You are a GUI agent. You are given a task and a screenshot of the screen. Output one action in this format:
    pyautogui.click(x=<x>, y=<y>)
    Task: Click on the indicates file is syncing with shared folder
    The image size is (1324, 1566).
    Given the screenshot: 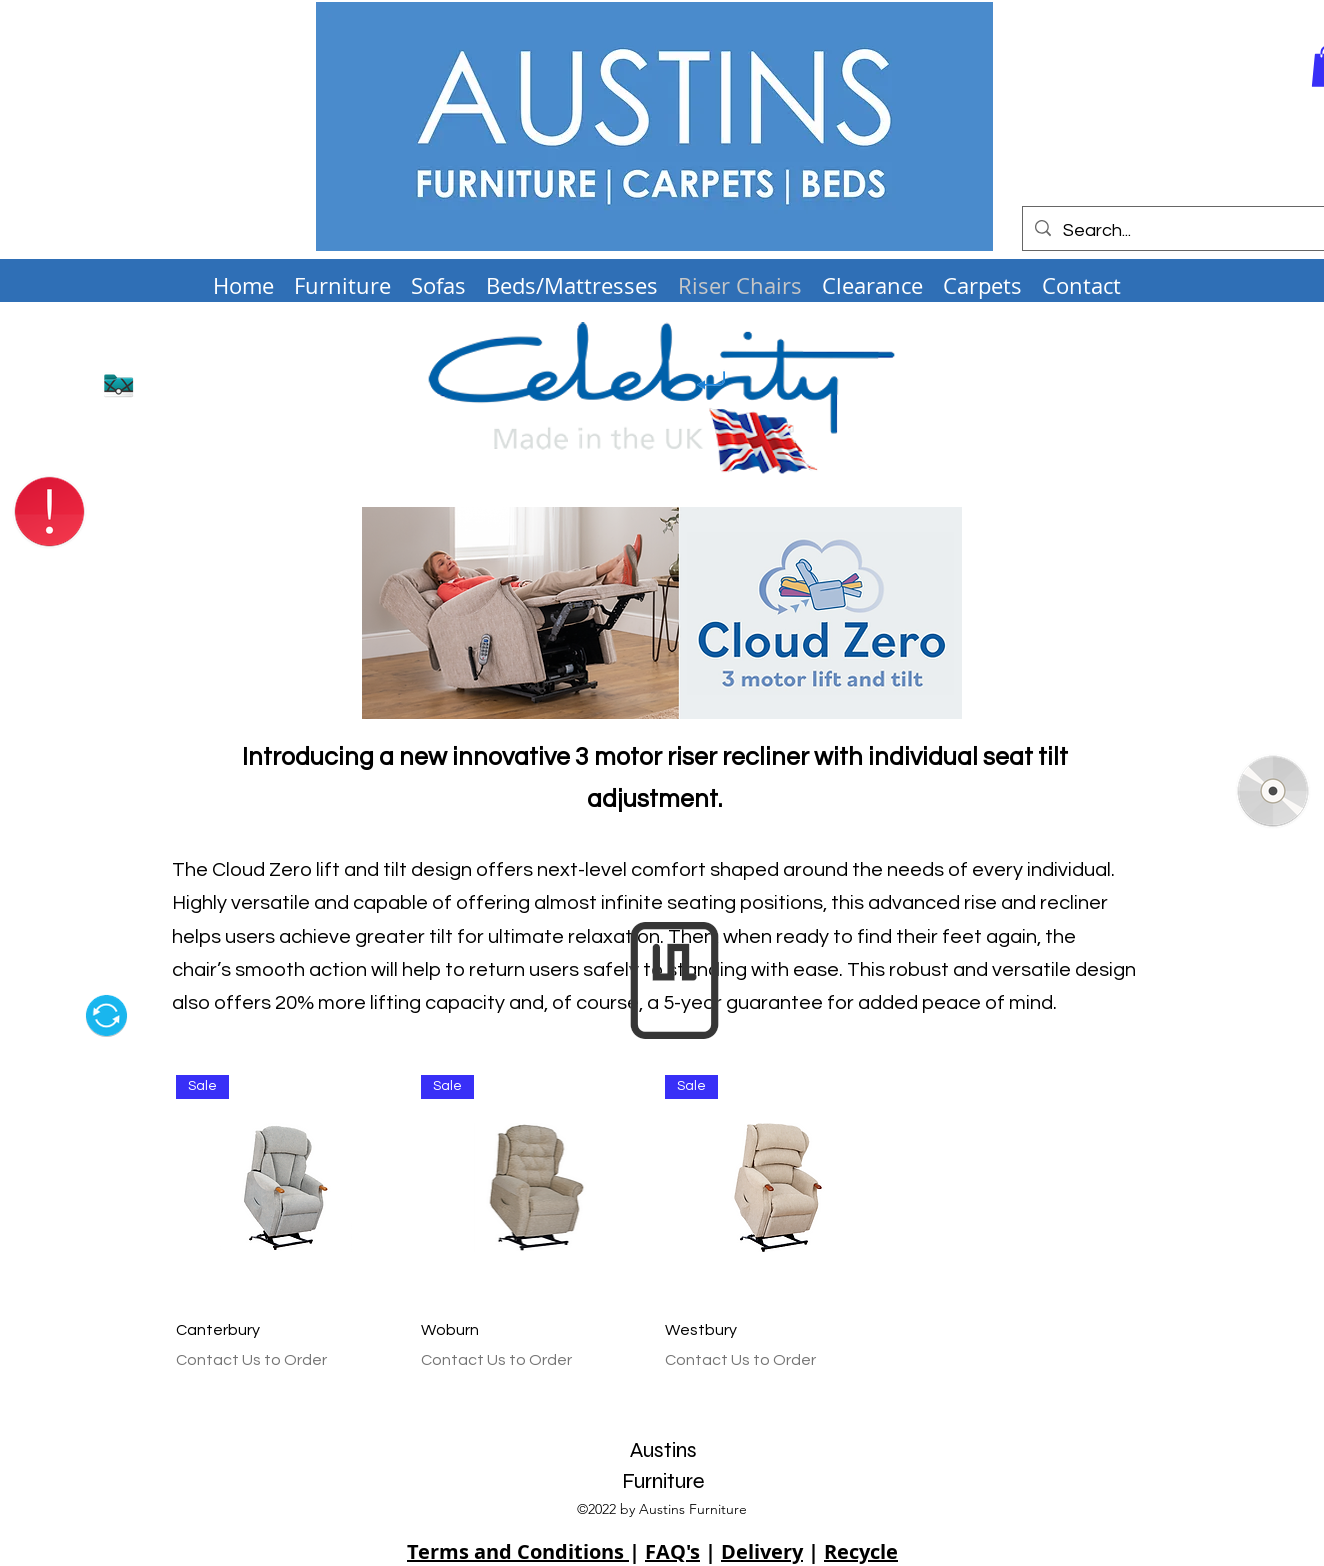 What is the action you would take?
    pyautogui.click(x=106, y=1015)
    